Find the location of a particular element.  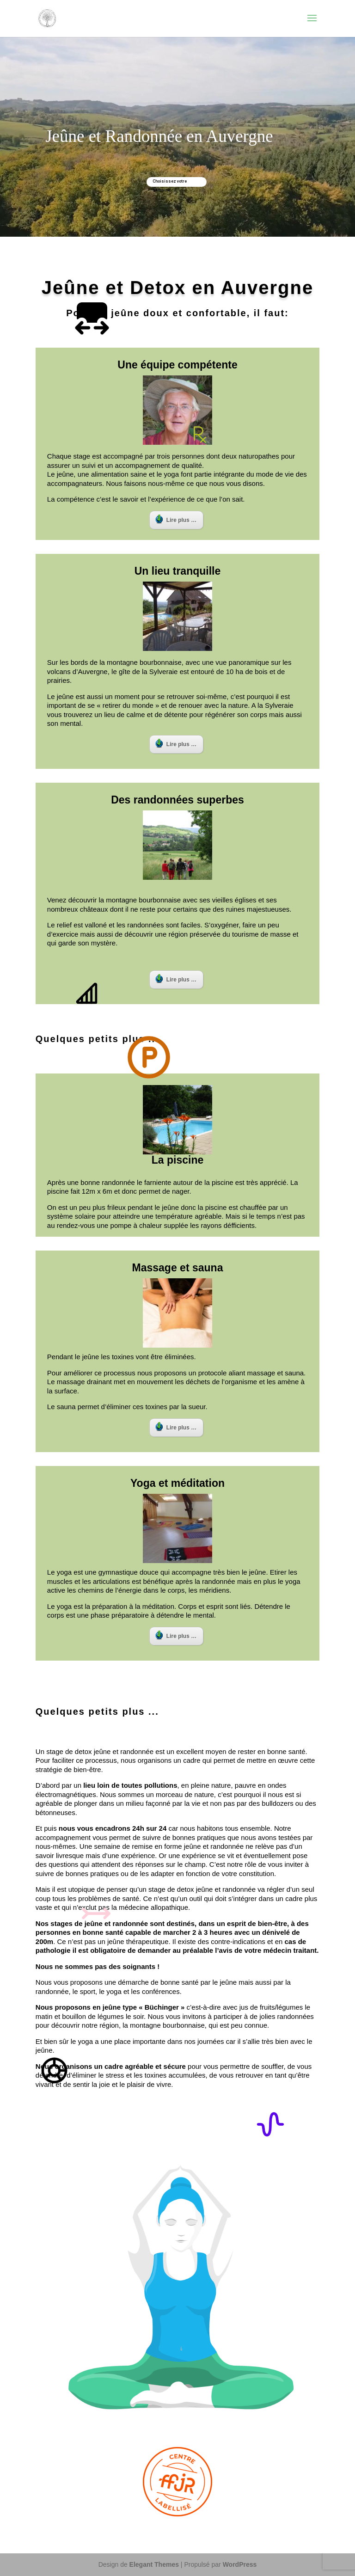

auto-fit content to available width is located at coordinates (92, 318).